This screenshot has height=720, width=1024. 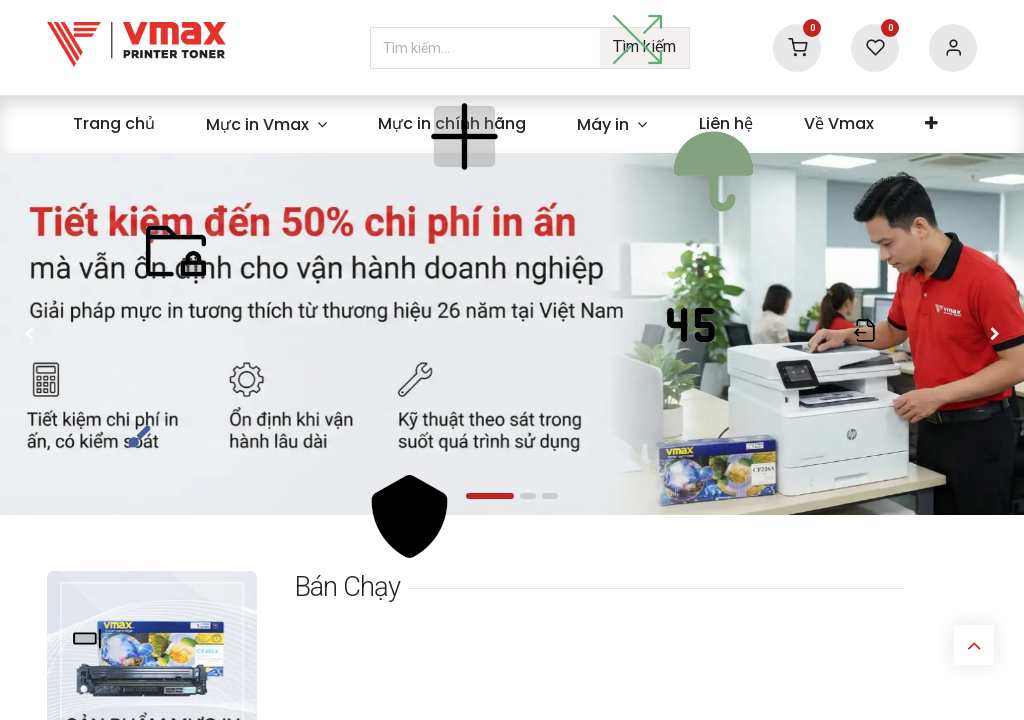 What do you see at coordinates (139, 436) in the screenshot?
I see `access brush or painting tools` at bounding box center [139, 436].